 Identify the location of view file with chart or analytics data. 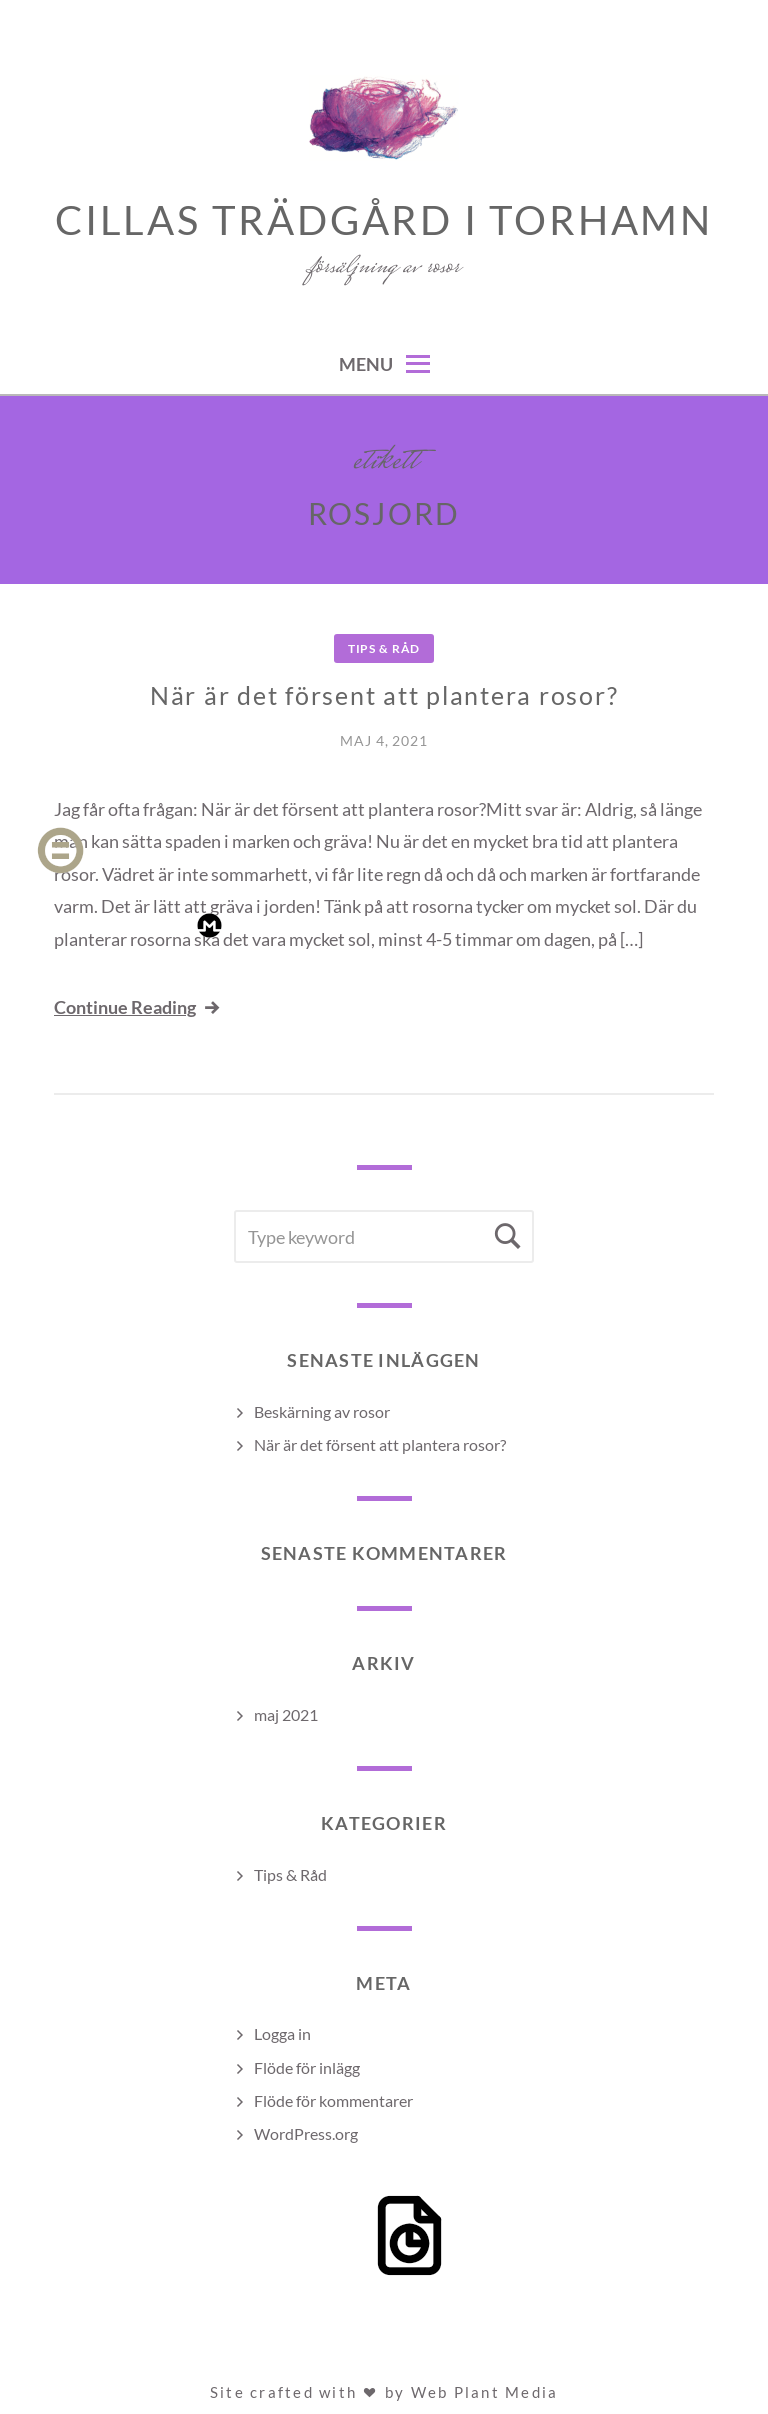
(409, 2235).